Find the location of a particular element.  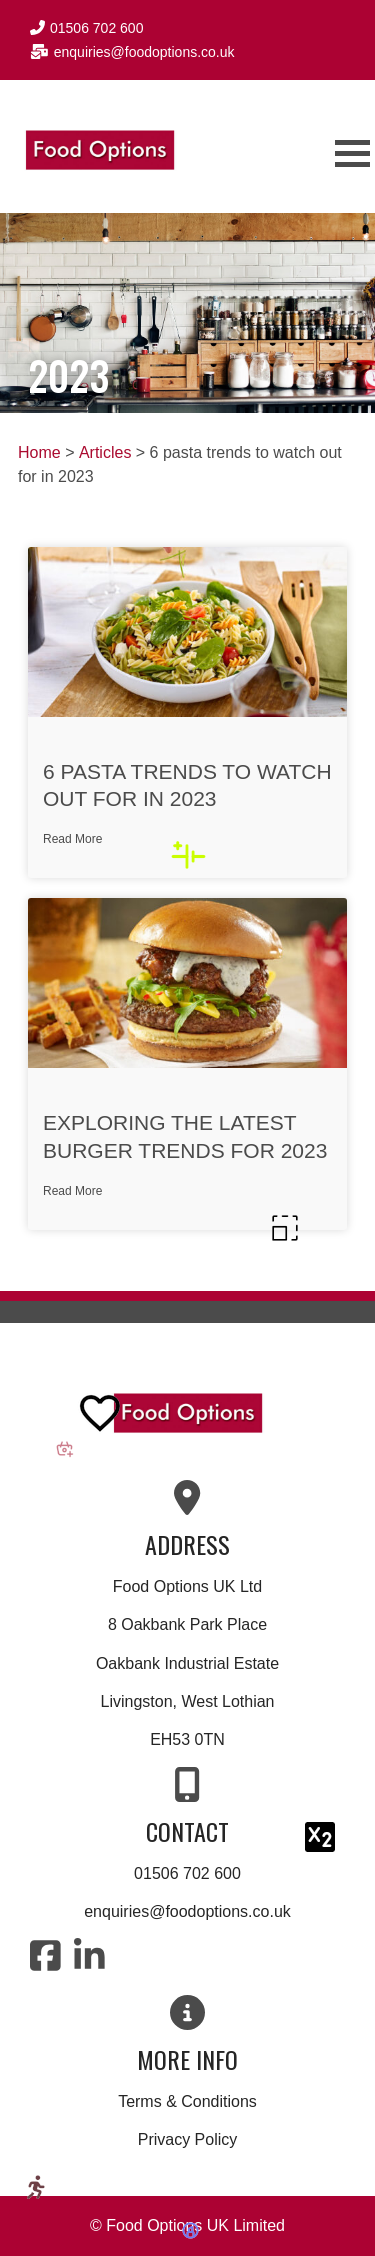

start a running or jogging workout is located at coordinates (36, 2187).